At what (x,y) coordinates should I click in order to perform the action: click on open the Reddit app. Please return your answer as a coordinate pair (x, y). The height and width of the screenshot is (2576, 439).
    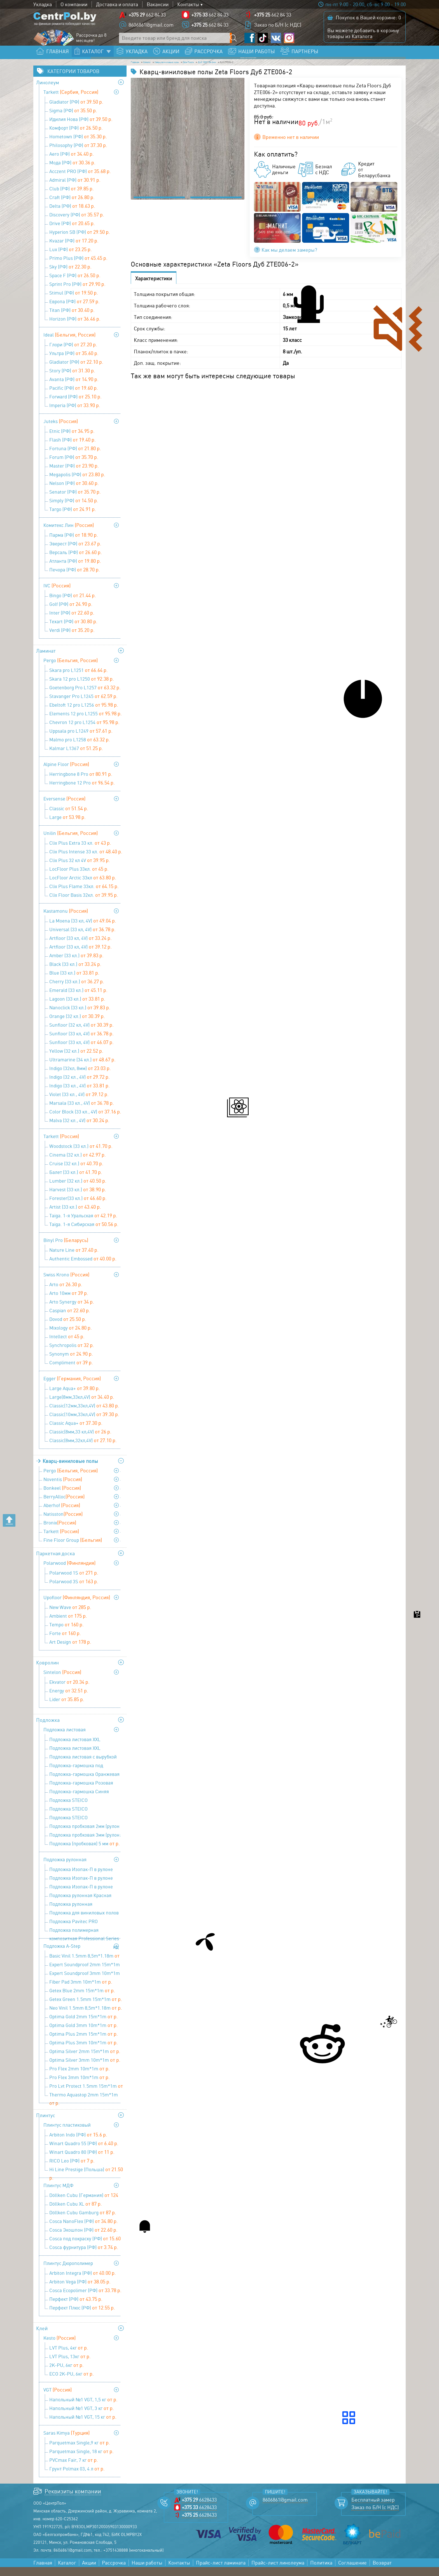
    Looking at the image, I should click on (322, 2043).